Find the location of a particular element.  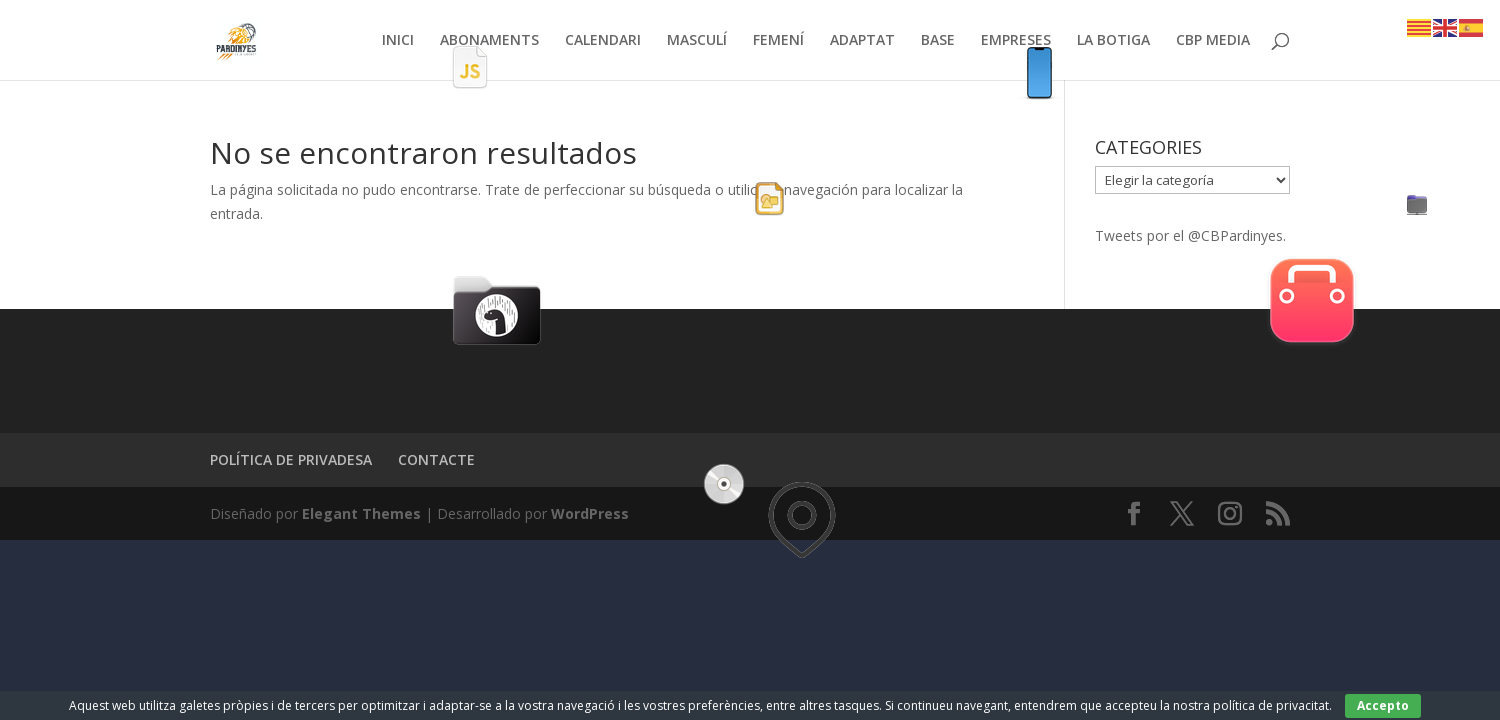

folder containing deno runtime projects is located at coordinates (496, 312).